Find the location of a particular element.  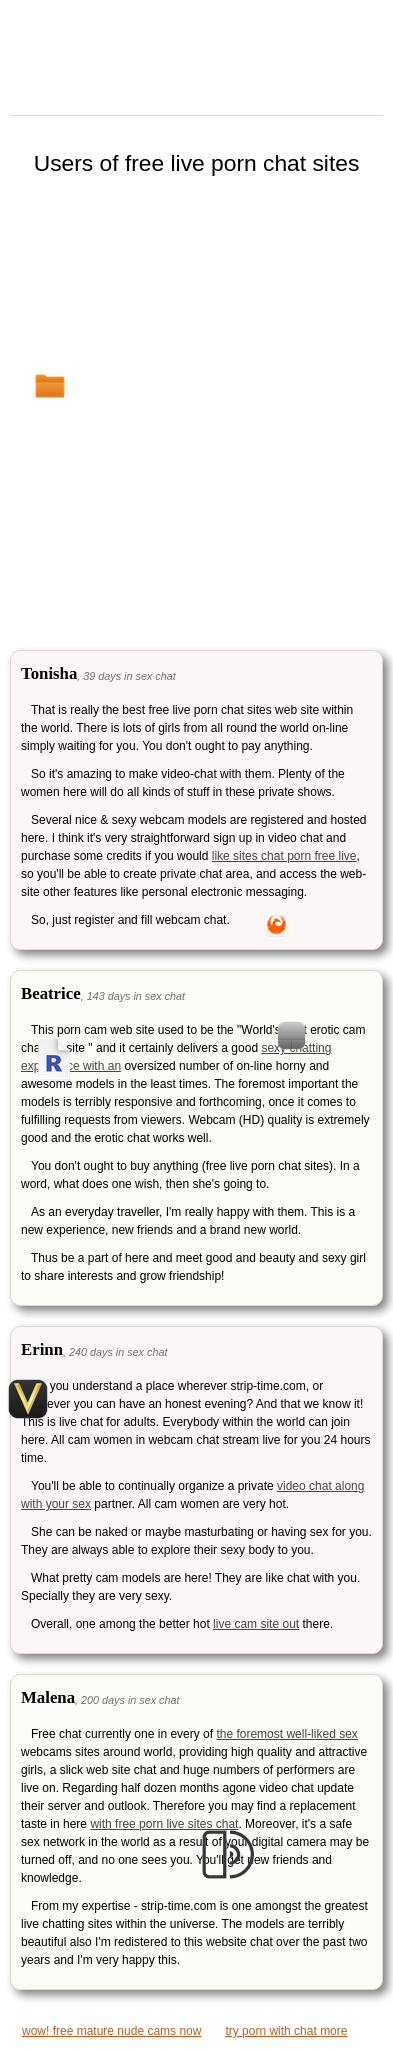

launch Civilization V game is located at coordinates (28, 1399).